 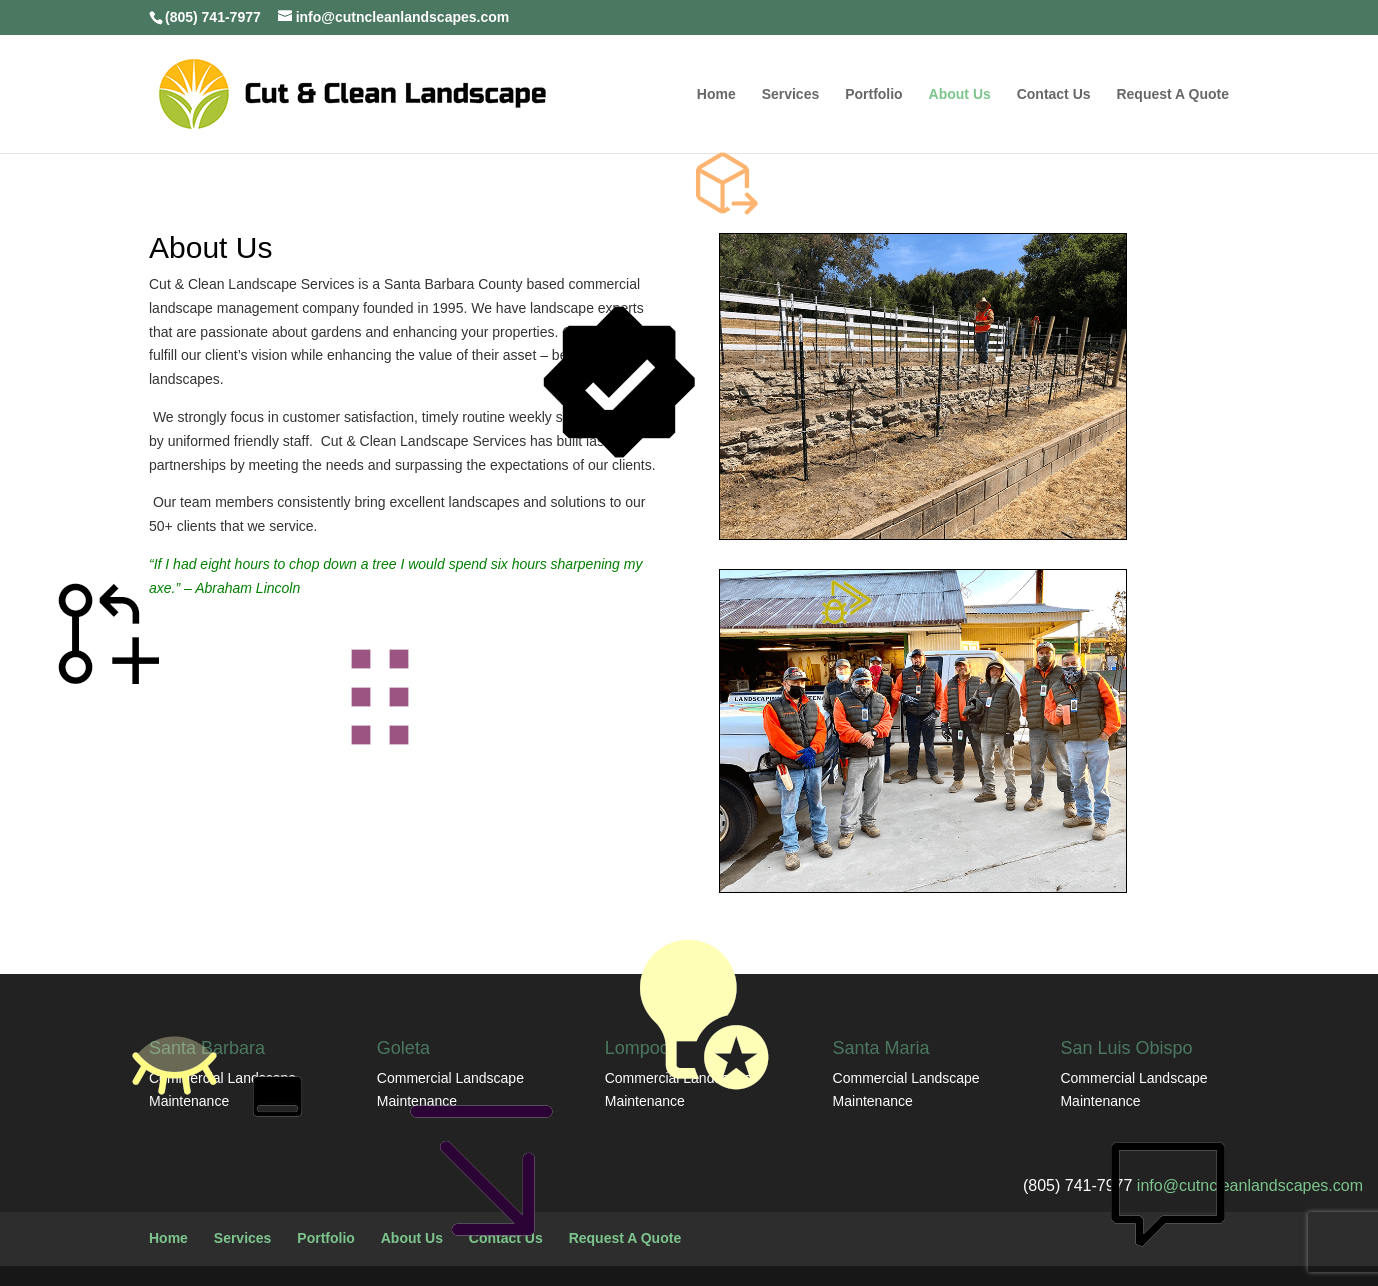 I want to click on indicates a verified or authenticated account, so click(x=619, y=382).